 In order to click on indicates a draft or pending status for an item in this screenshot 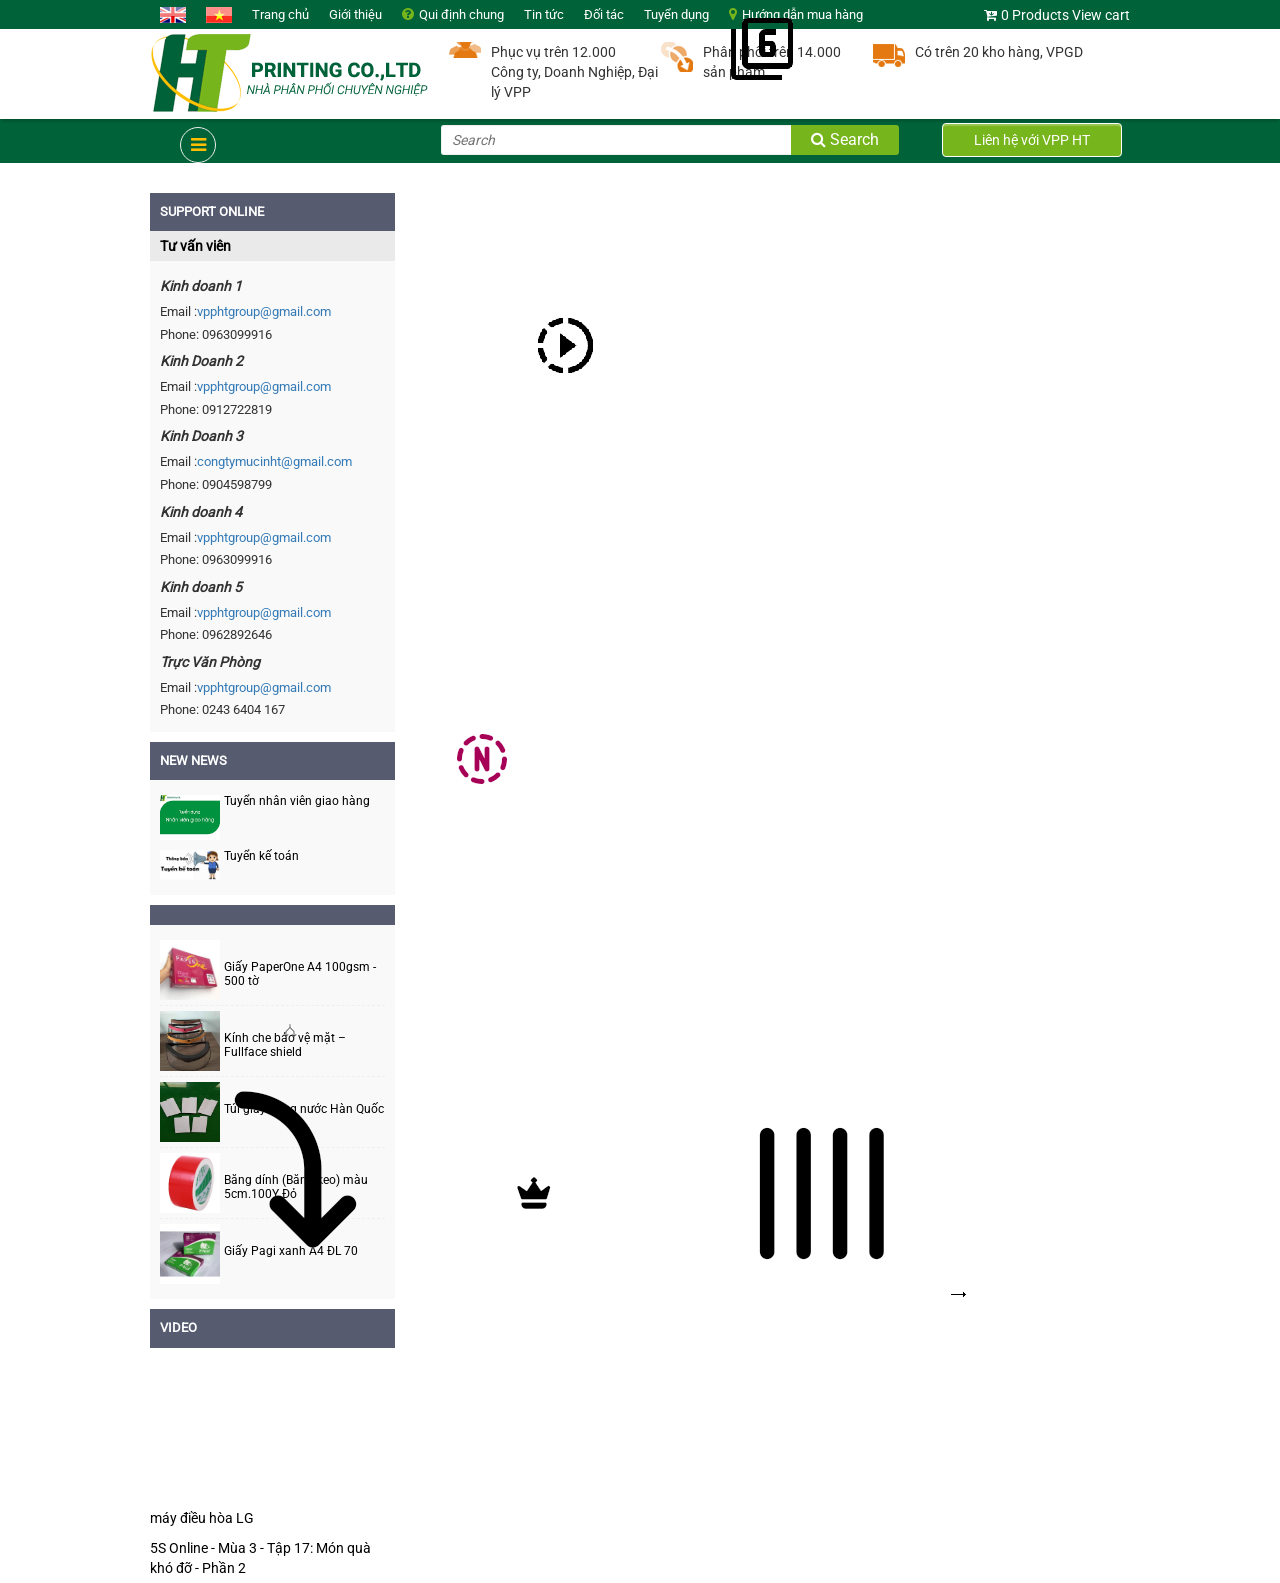, I will do `click(482, 759)`.